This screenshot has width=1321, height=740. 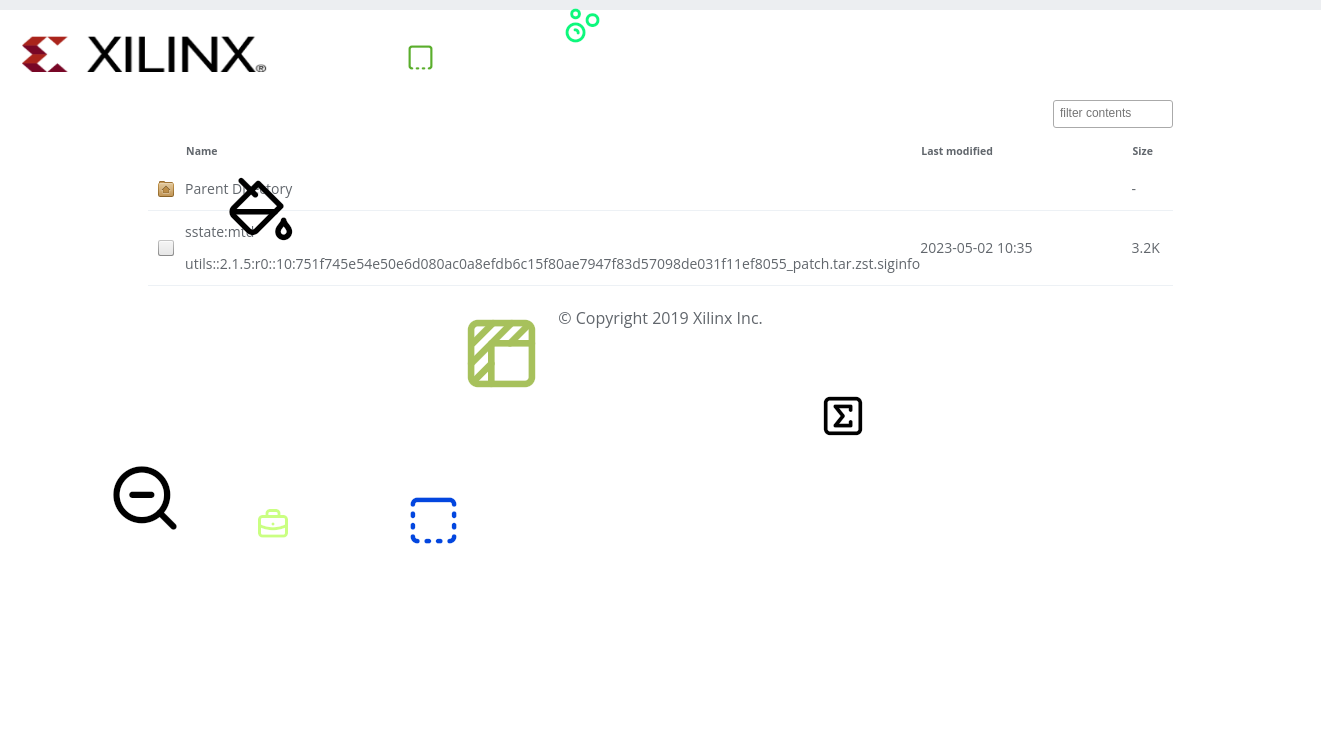 What do you see at coordinates (582, 25) in the screenshot?
I see `open chat or messaging` at bounding box center [582, 25].